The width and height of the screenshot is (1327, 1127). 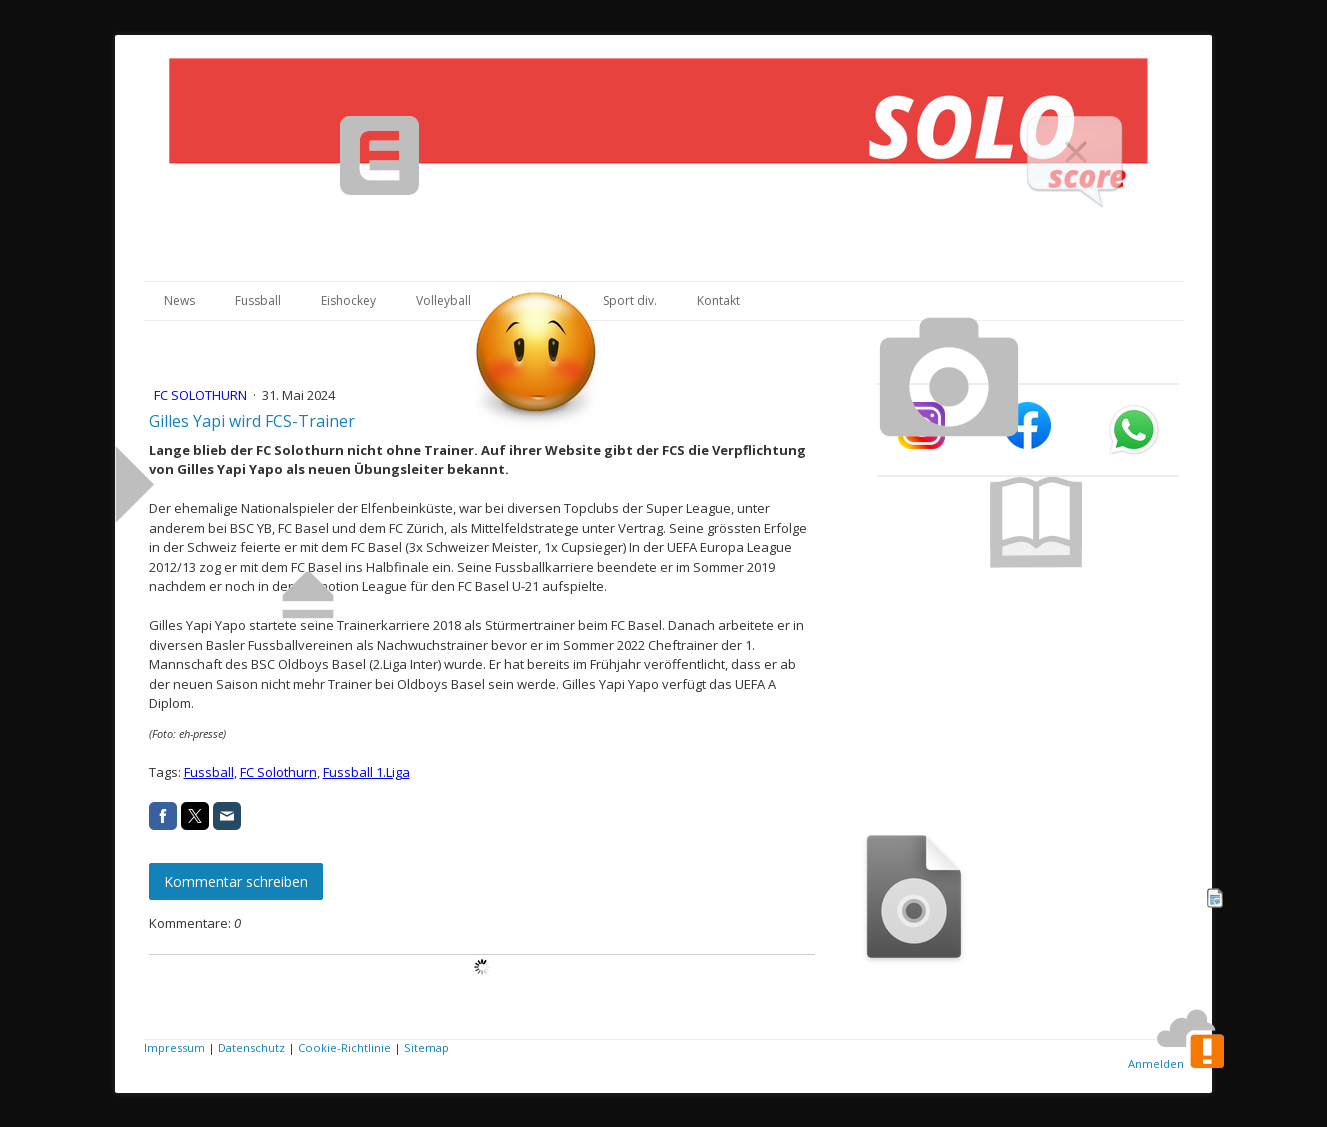 I want to click on indicates a user is offline or unavailable, so click(x=1075, y=160).